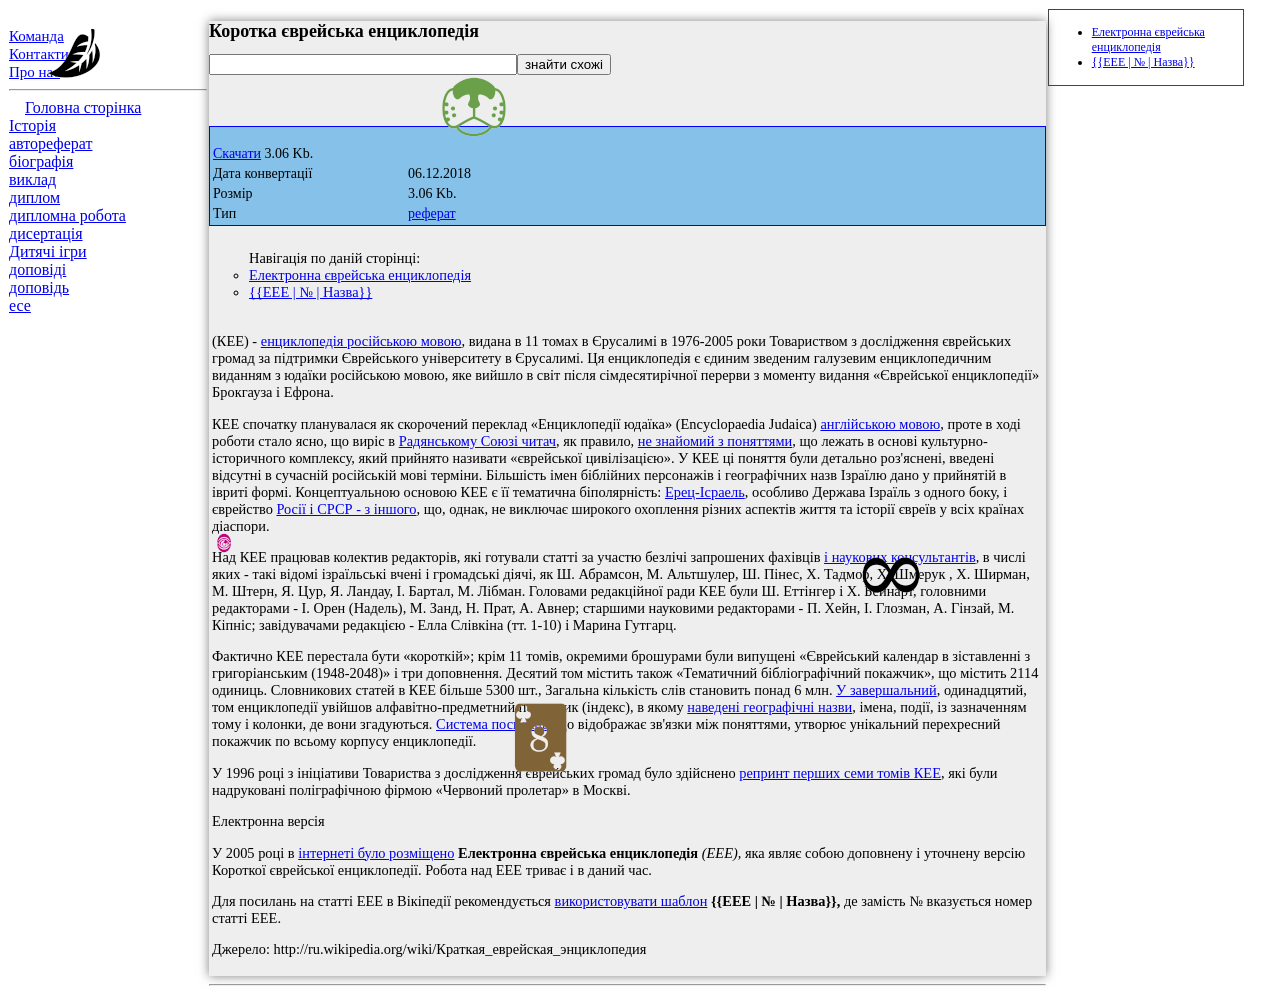 The height and width of the screenshot is (1003, 1280). What do you see at coordinates (891, 575) in the screenshot?
I see `indicates unlimited or infinite quantity` at bounding box center [891, 575].